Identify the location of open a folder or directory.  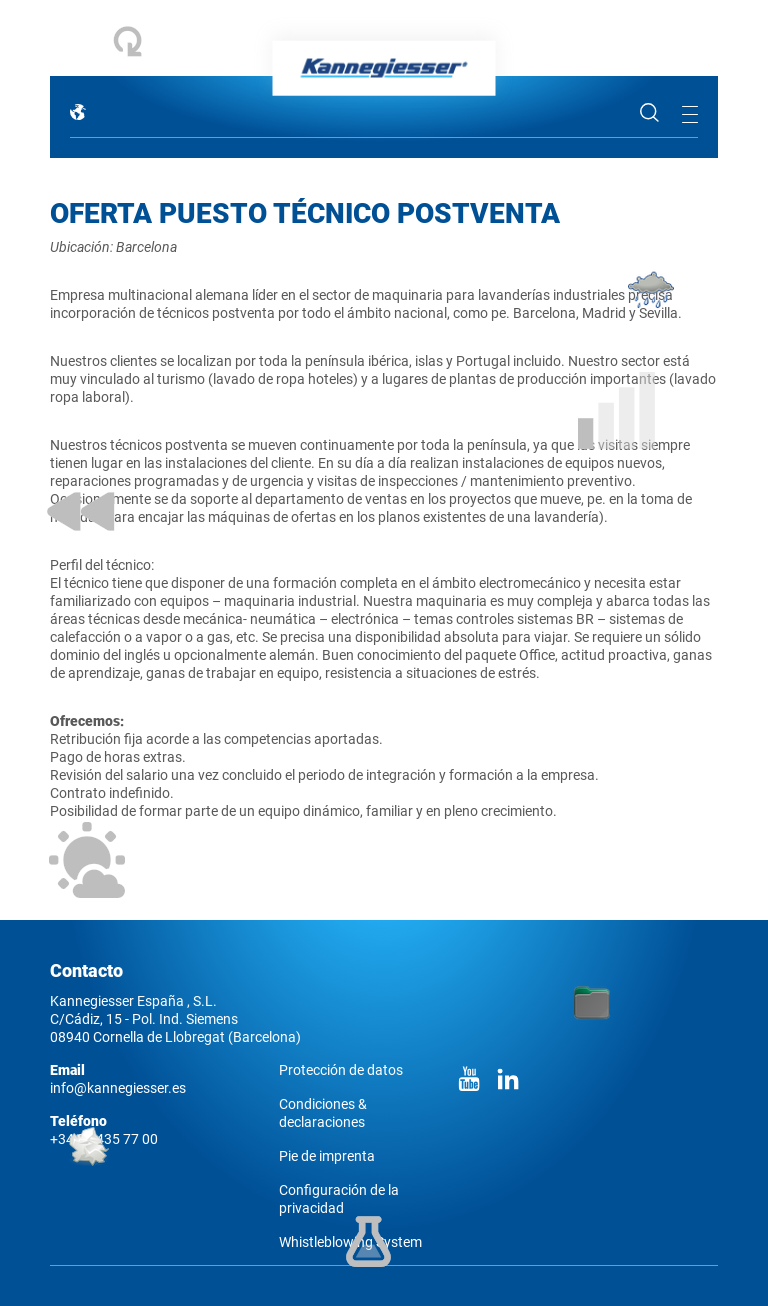
(592, 1002).